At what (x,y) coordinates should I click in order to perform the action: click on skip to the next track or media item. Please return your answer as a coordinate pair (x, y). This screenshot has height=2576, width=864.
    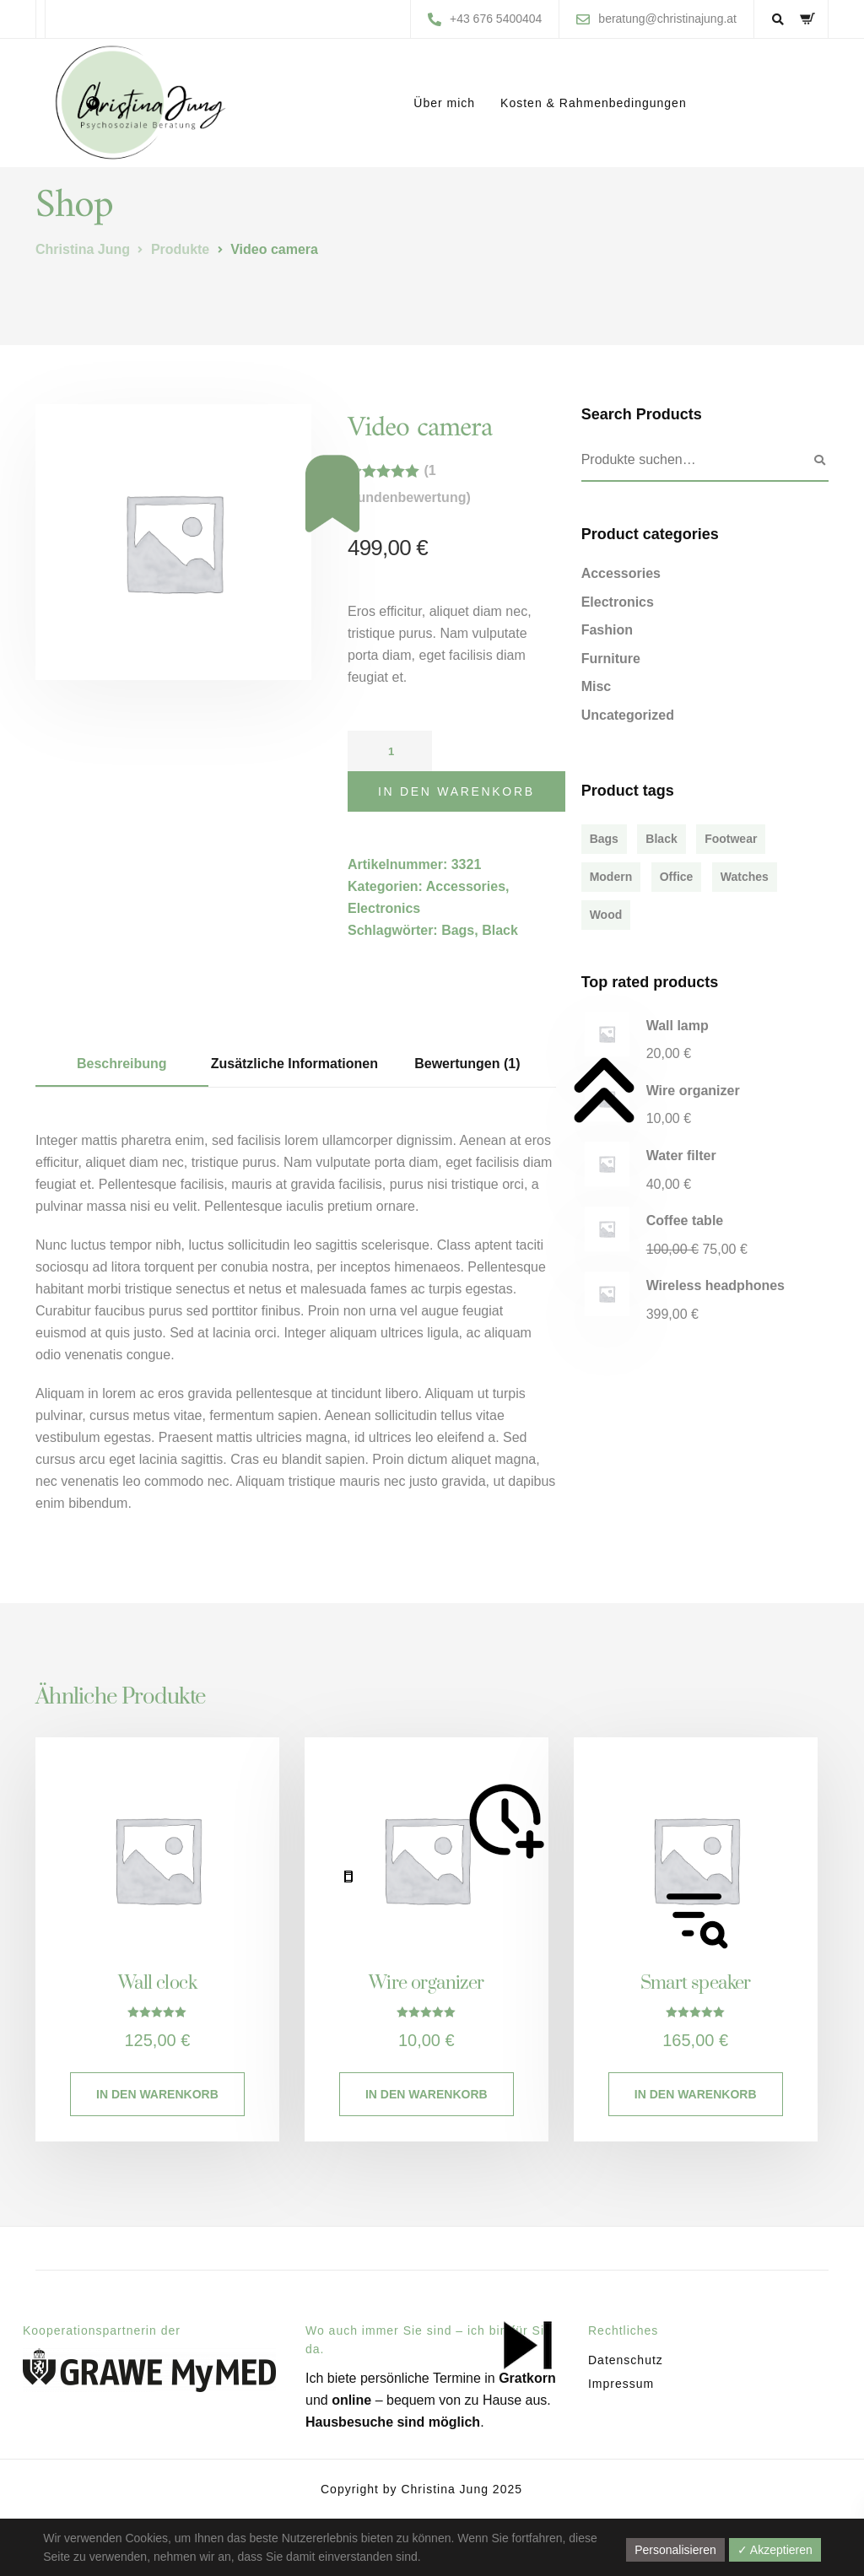
    Looking at the image, I should click on (527, 2345).